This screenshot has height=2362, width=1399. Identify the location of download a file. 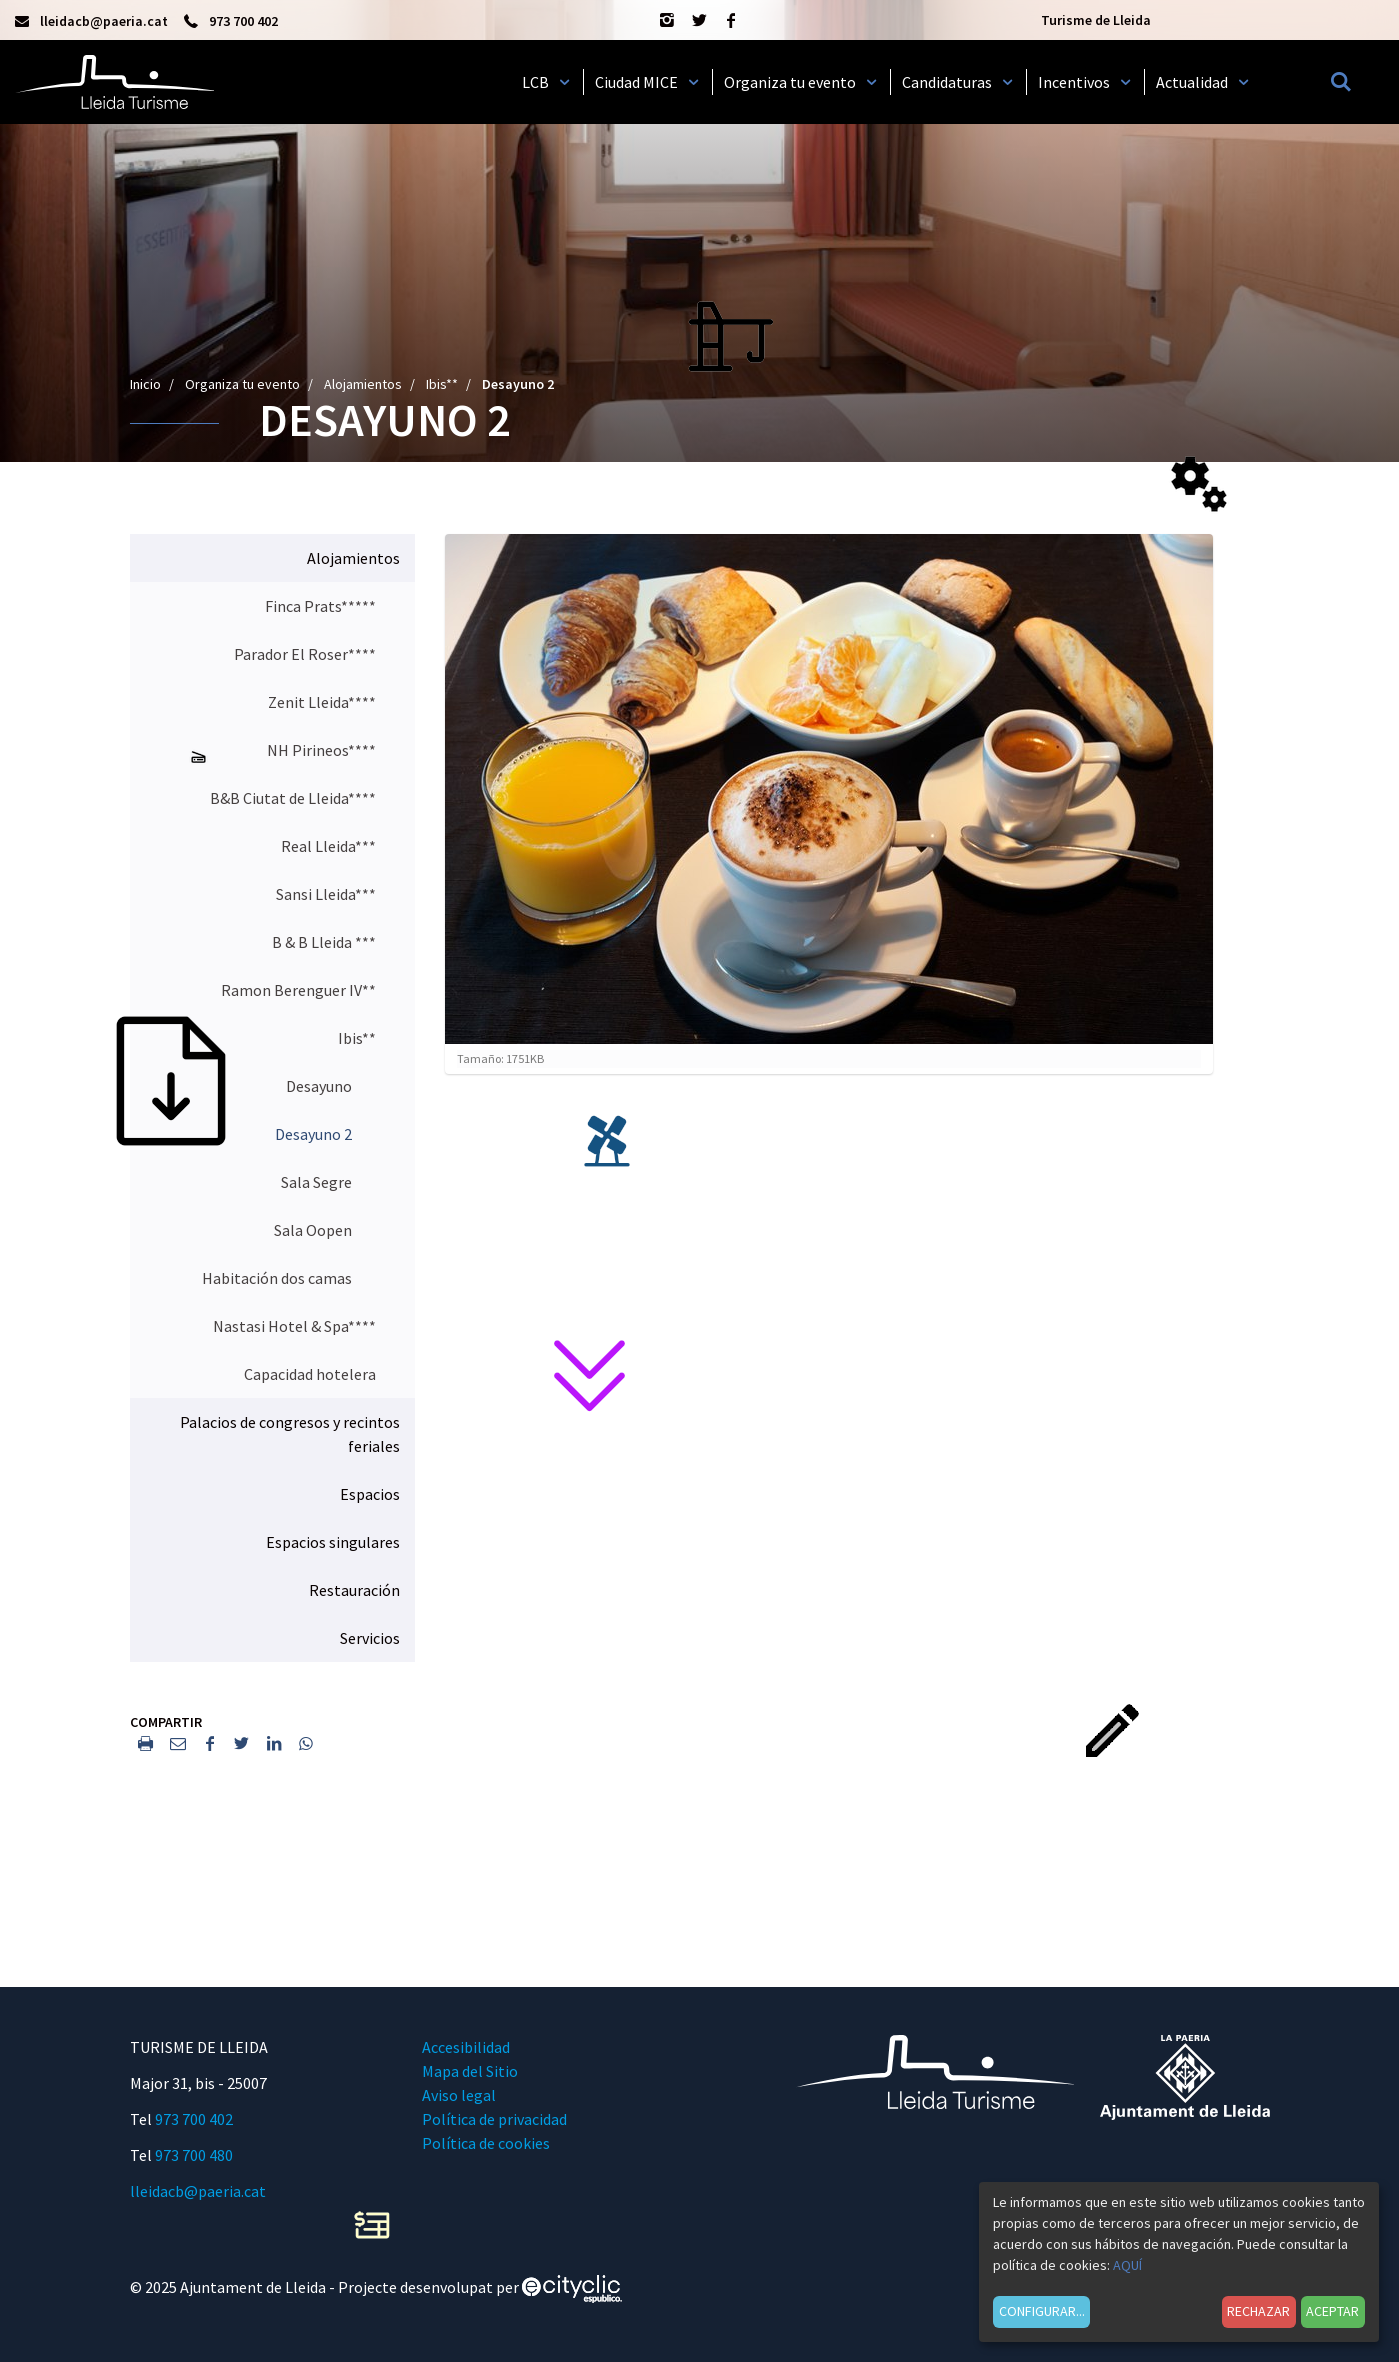
(171, 1081).